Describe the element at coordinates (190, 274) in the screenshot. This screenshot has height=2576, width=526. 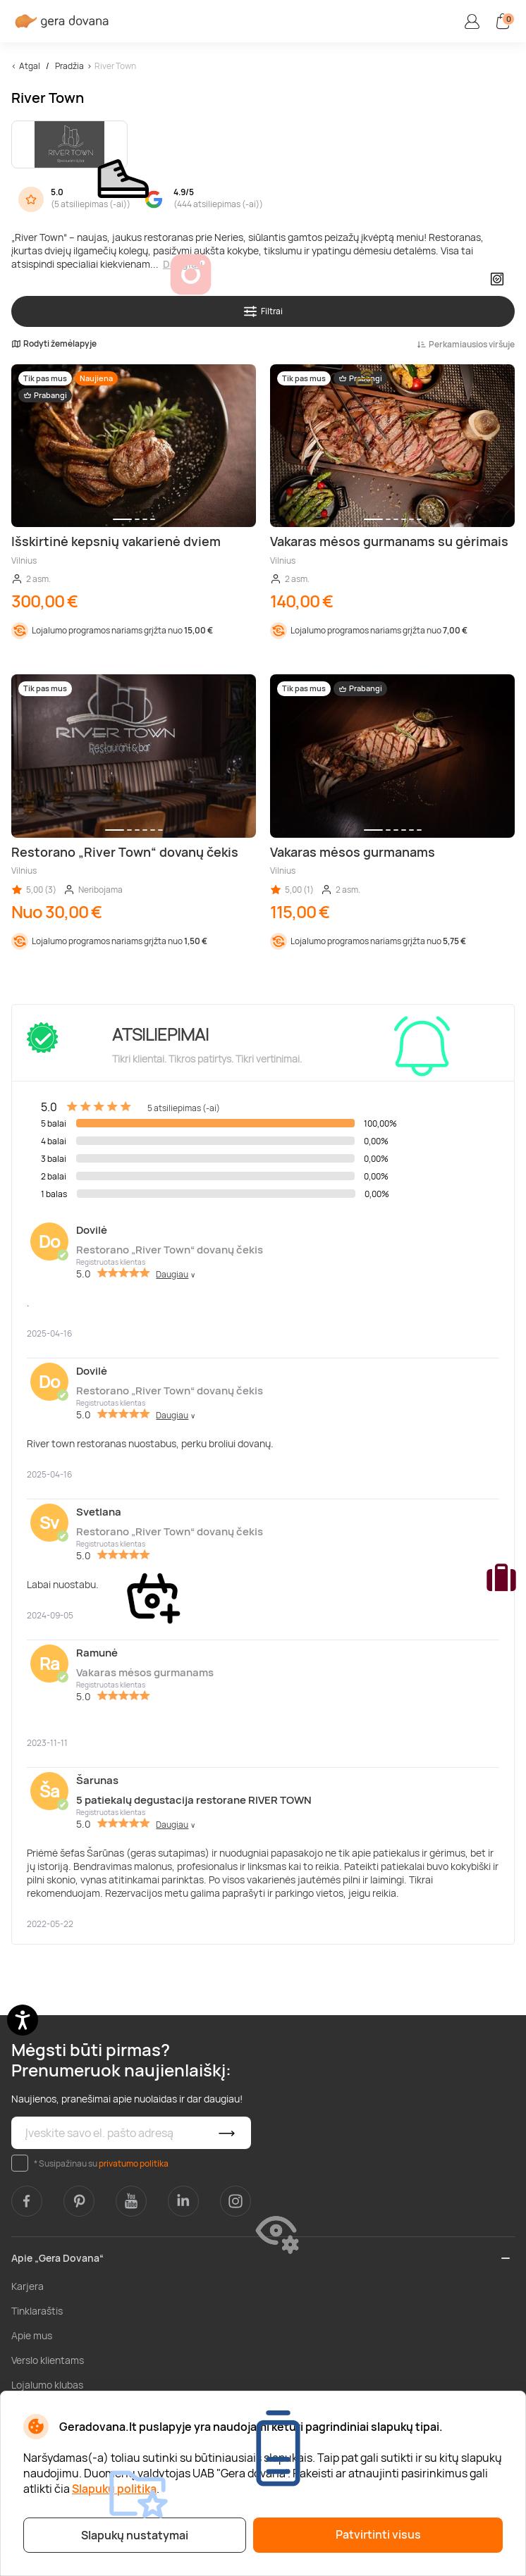
I see `open instagram app` at that location.